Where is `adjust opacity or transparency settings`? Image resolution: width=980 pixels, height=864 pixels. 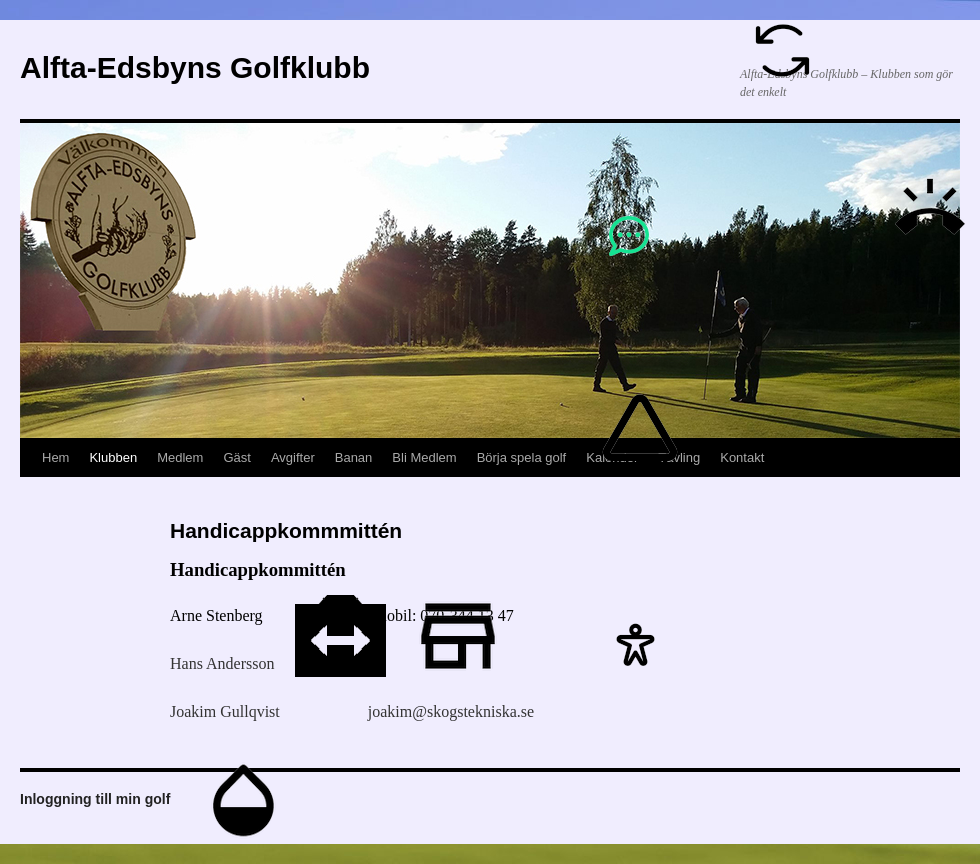
adjust opacity or transparency settings is located at coordinates (243, 799).